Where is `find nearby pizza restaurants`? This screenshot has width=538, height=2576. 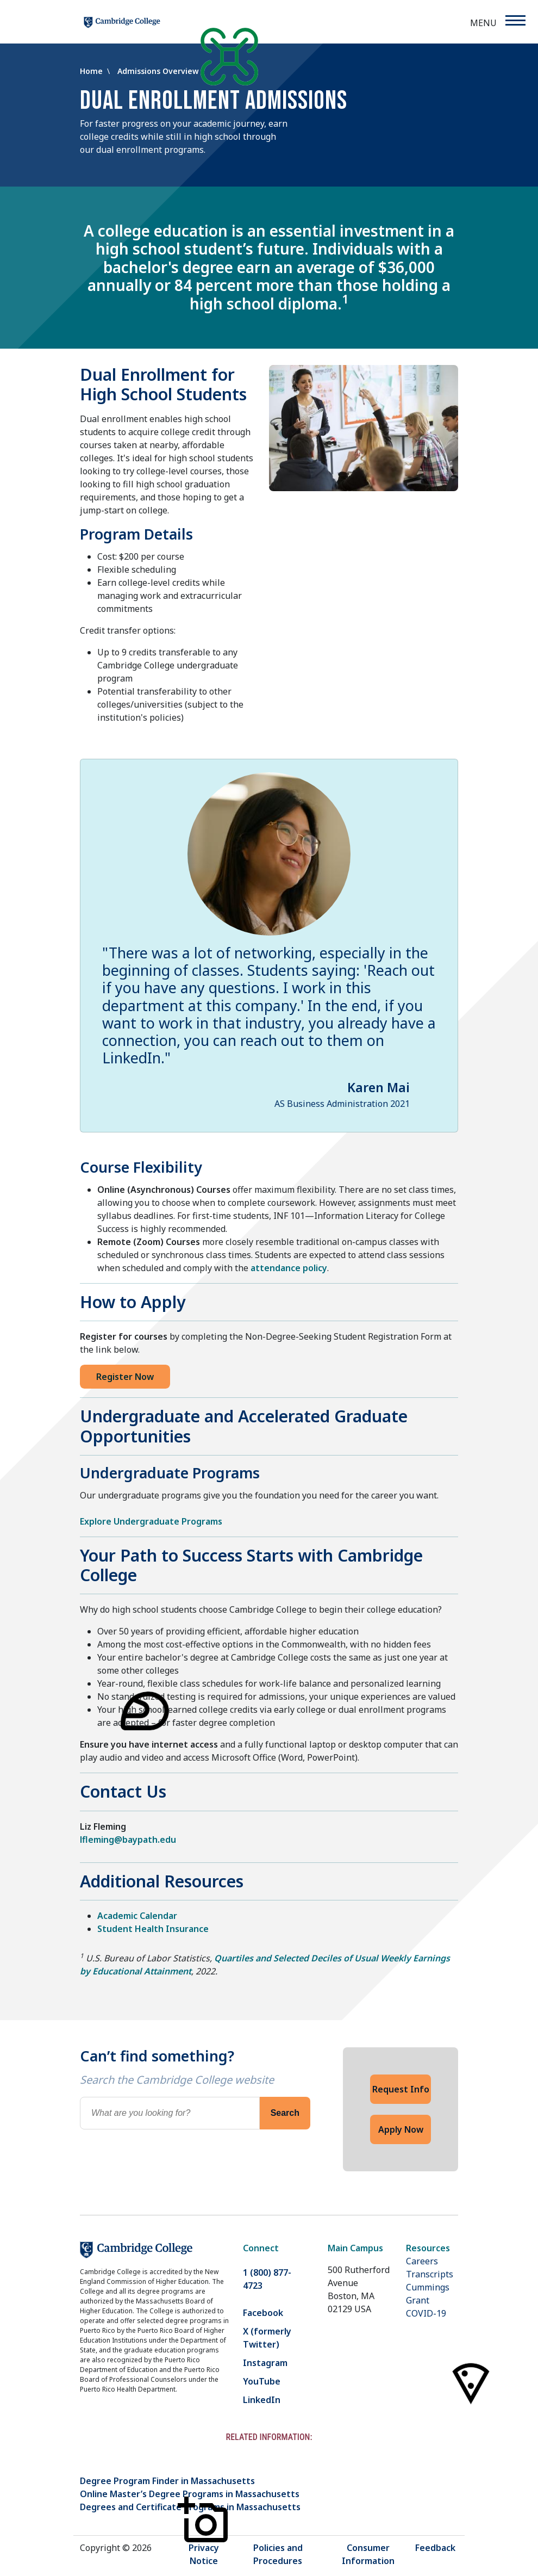 find nearby pizza restaurants is located at coordinates (471, 2383).